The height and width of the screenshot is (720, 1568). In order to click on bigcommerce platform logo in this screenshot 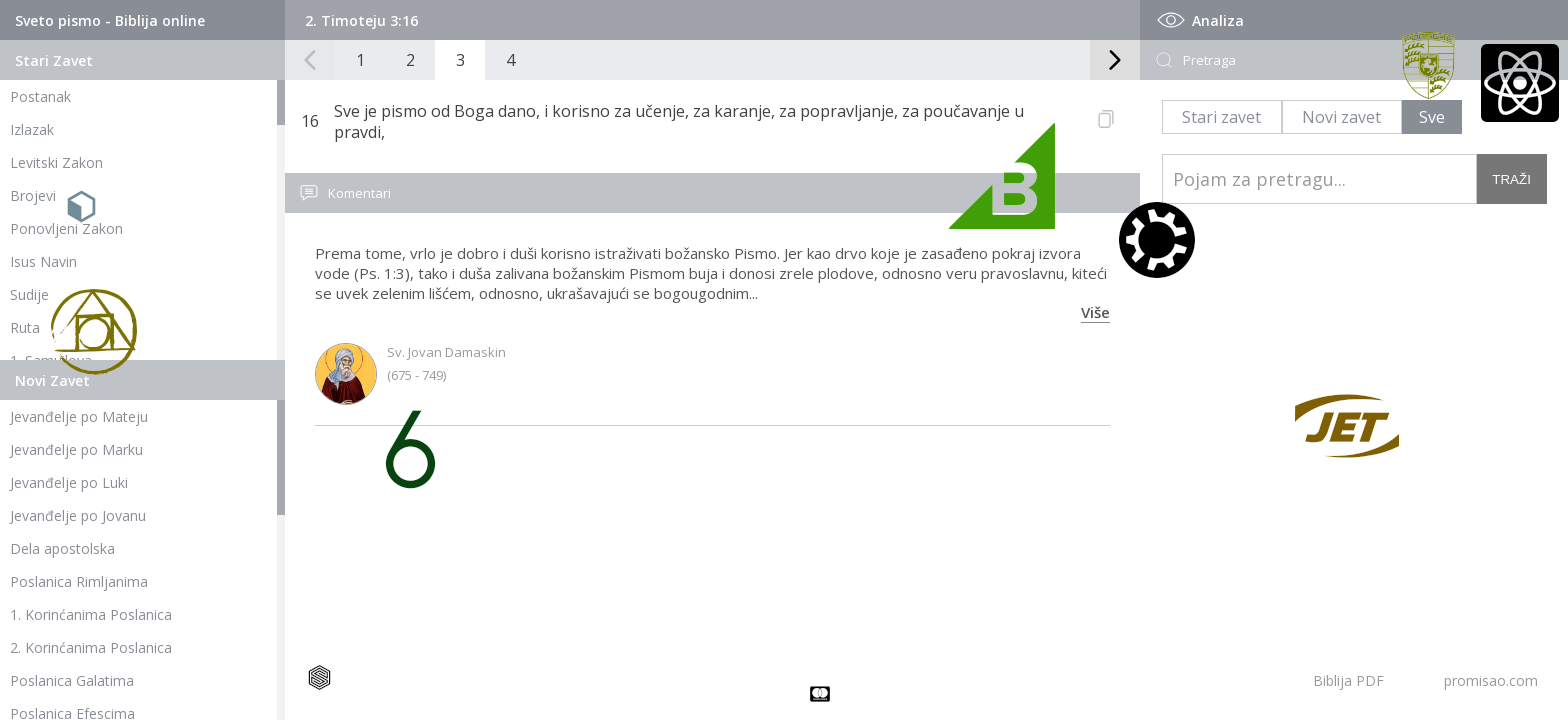, I will do `click(1002, 176)`.